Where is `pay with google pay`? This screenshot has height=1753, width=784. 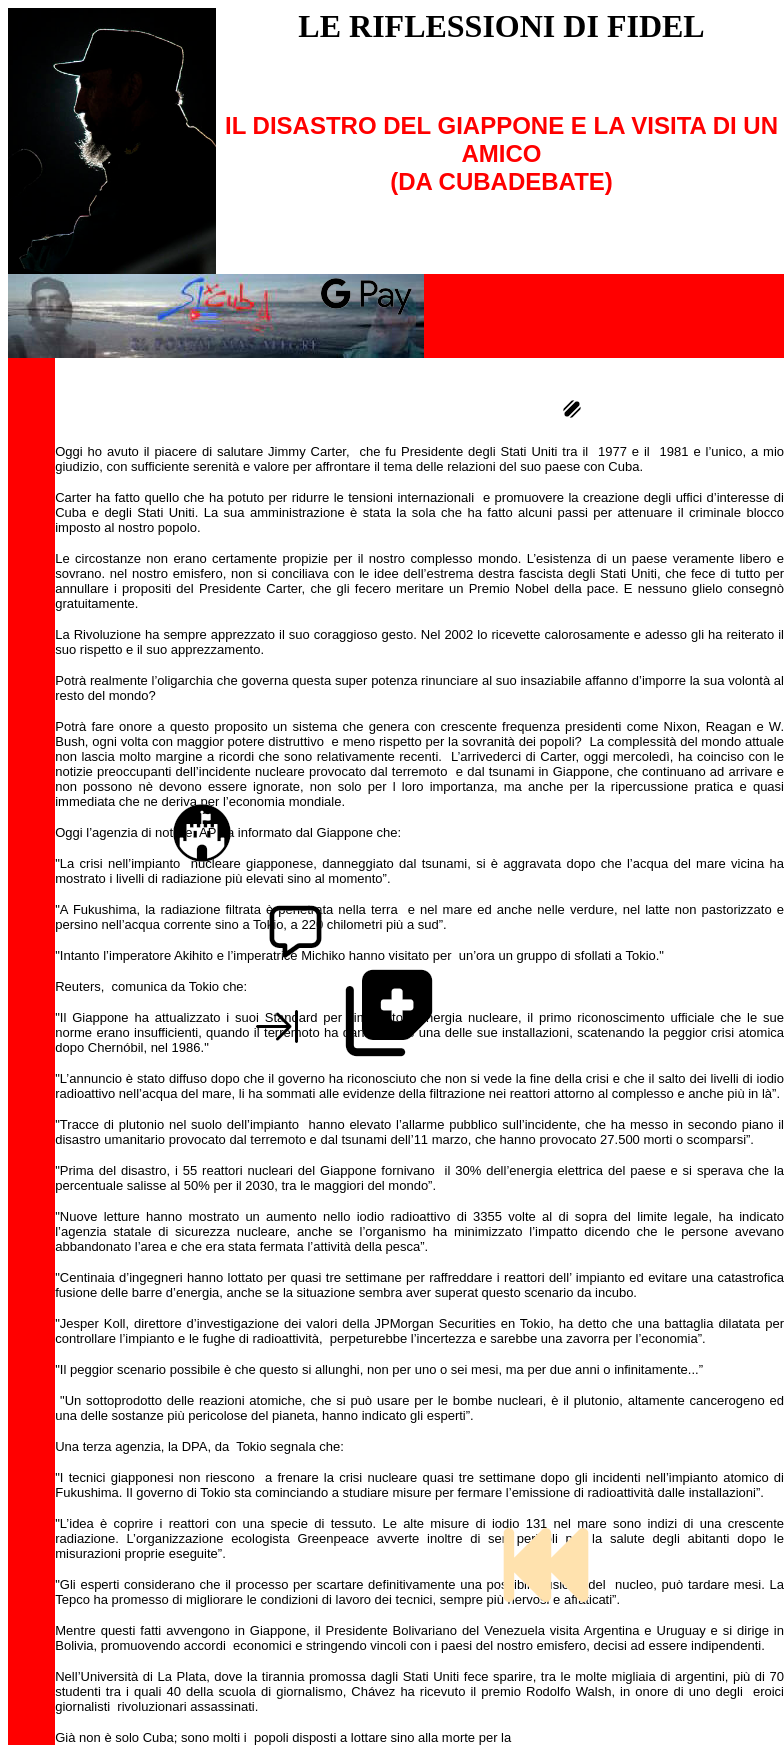
pay with google pay is located at coordinates (366, 296).